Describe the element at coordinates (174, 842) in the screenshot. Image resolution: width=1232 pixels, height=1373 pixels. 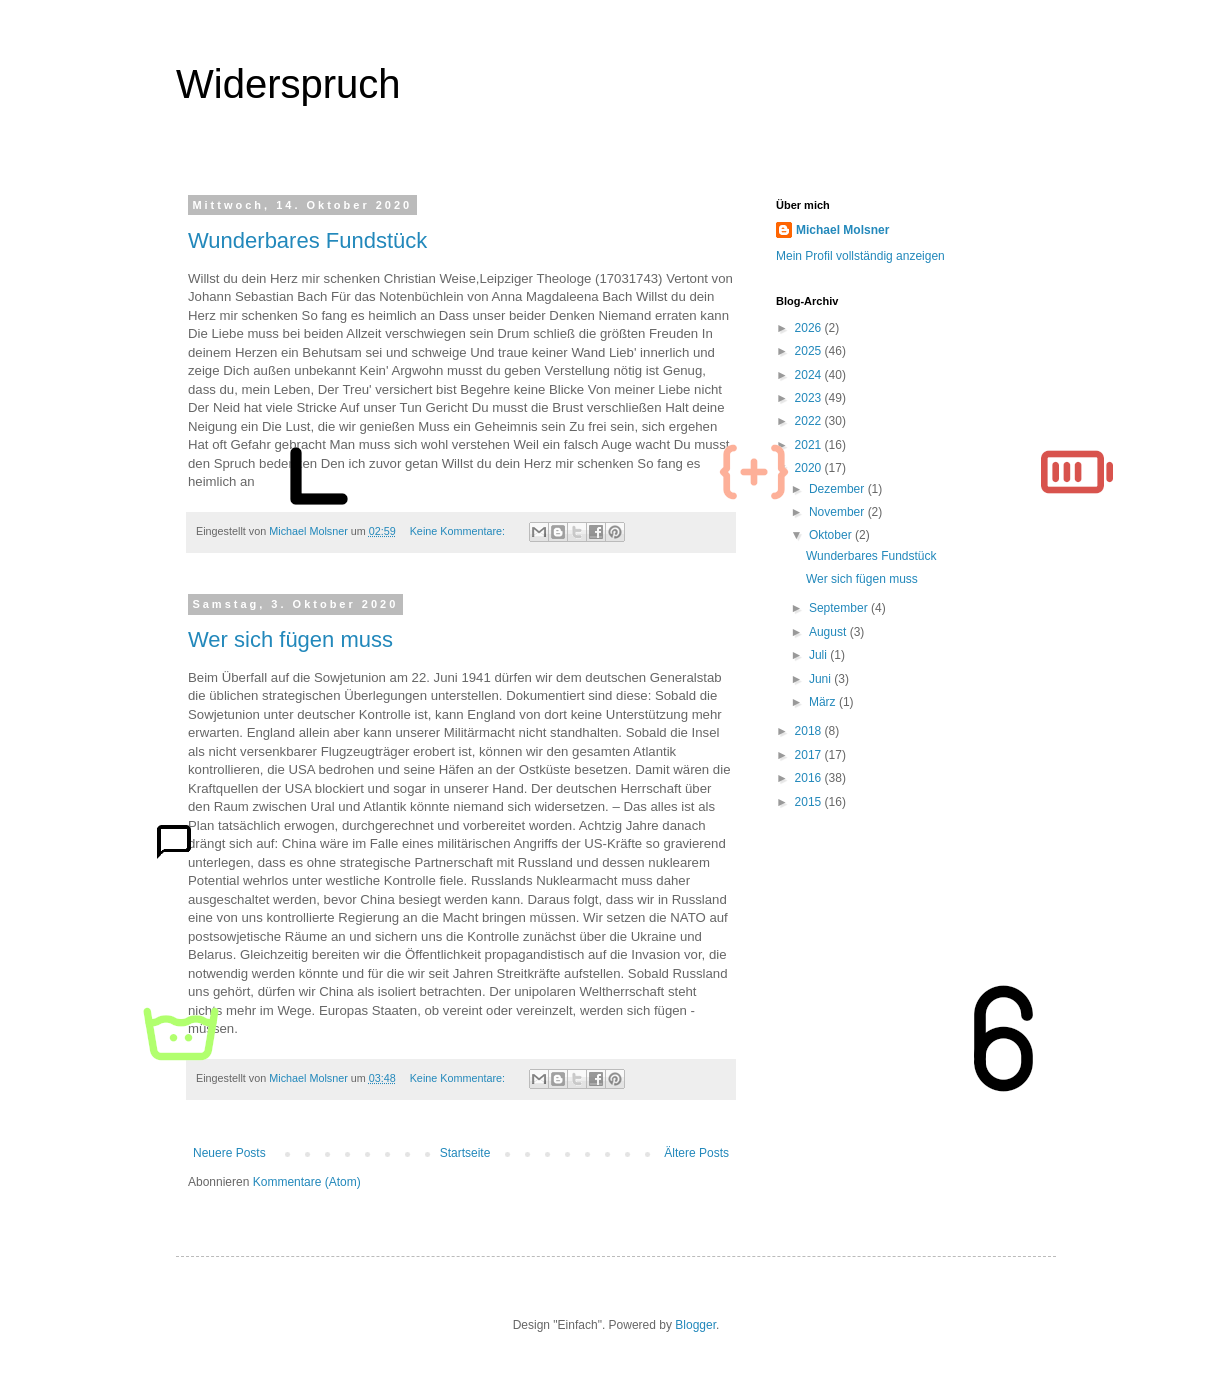
I see `open a new chat or message` at that location.